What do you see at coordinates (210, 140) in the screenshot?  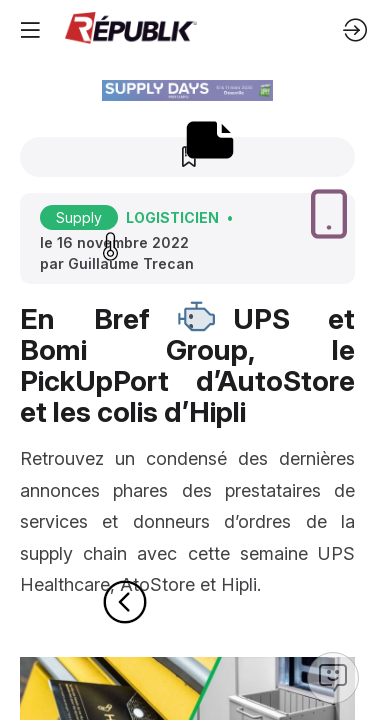 I see `view document in landscape orientation` at bounding box center [210, 140].